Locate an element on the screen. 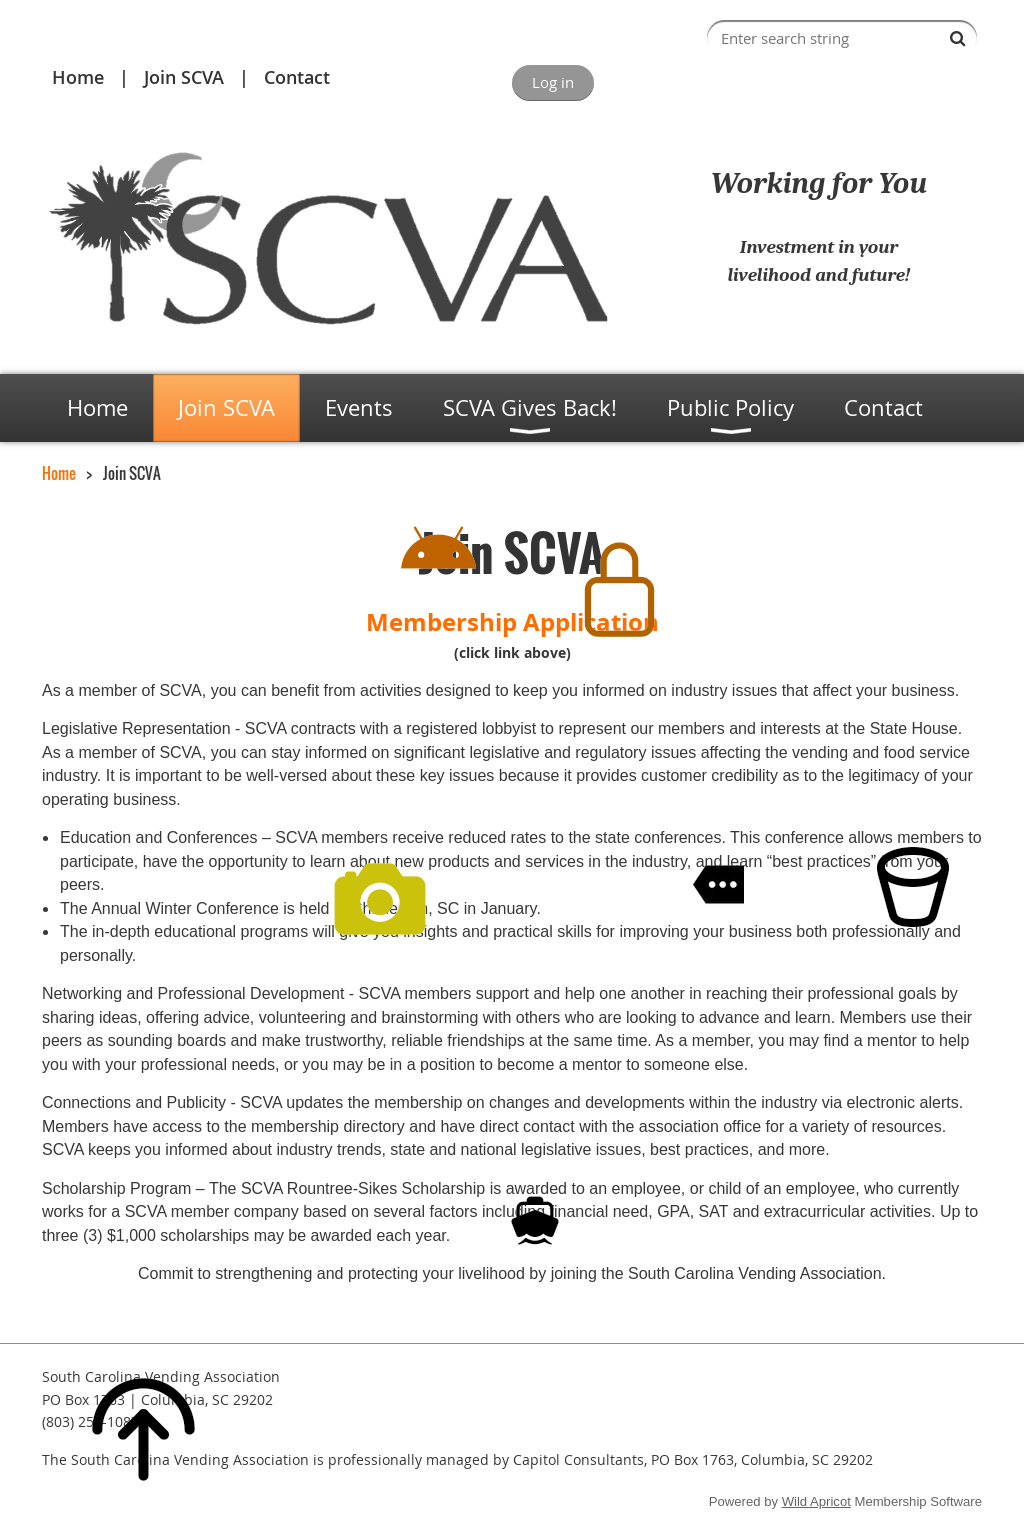 This screenshot has height=1525, width=1024. take a photo is located at coordinates (380, 899).